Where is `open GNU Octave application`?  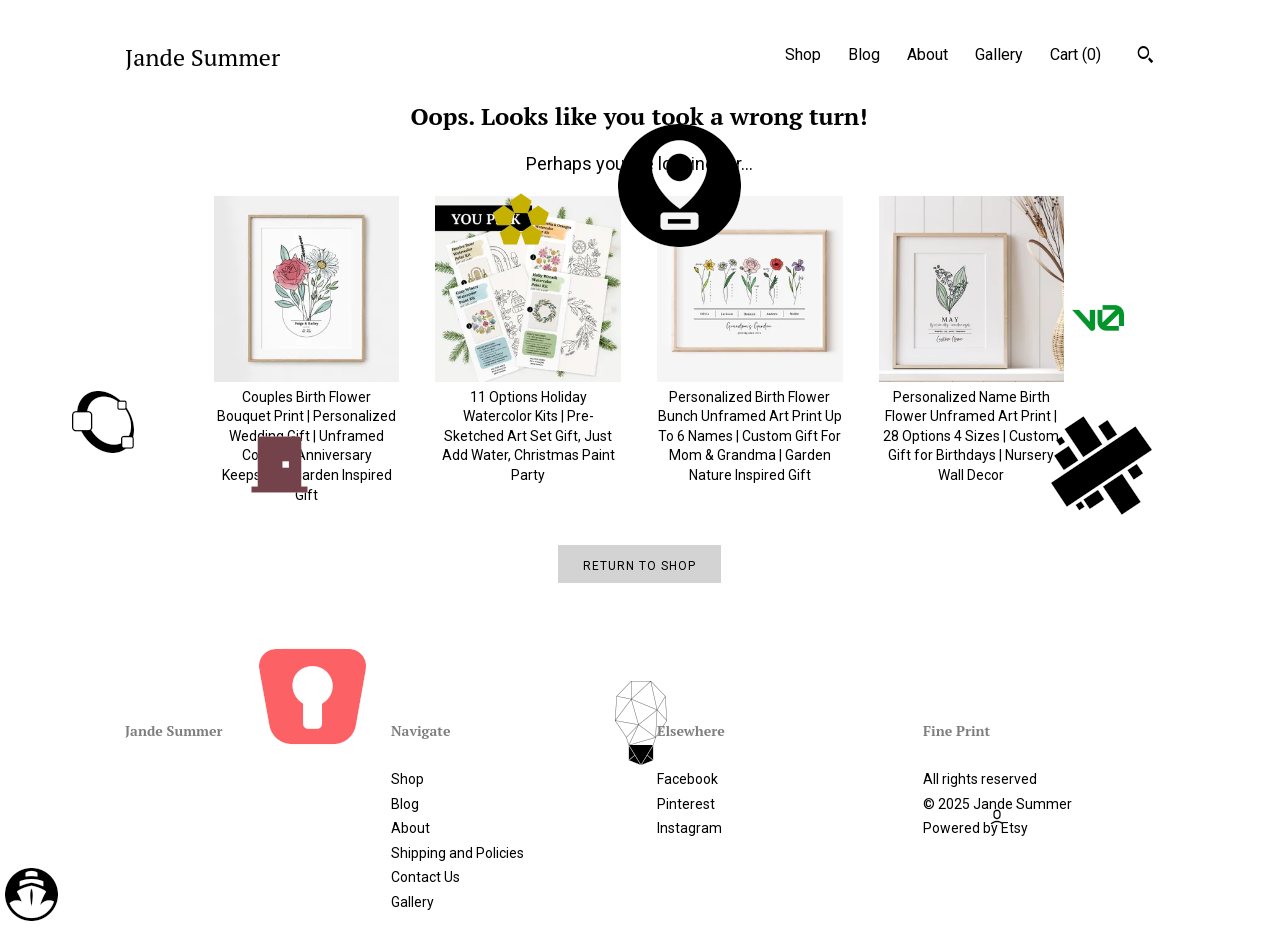 open GNU Octave application is located at coordinates (103, 422).